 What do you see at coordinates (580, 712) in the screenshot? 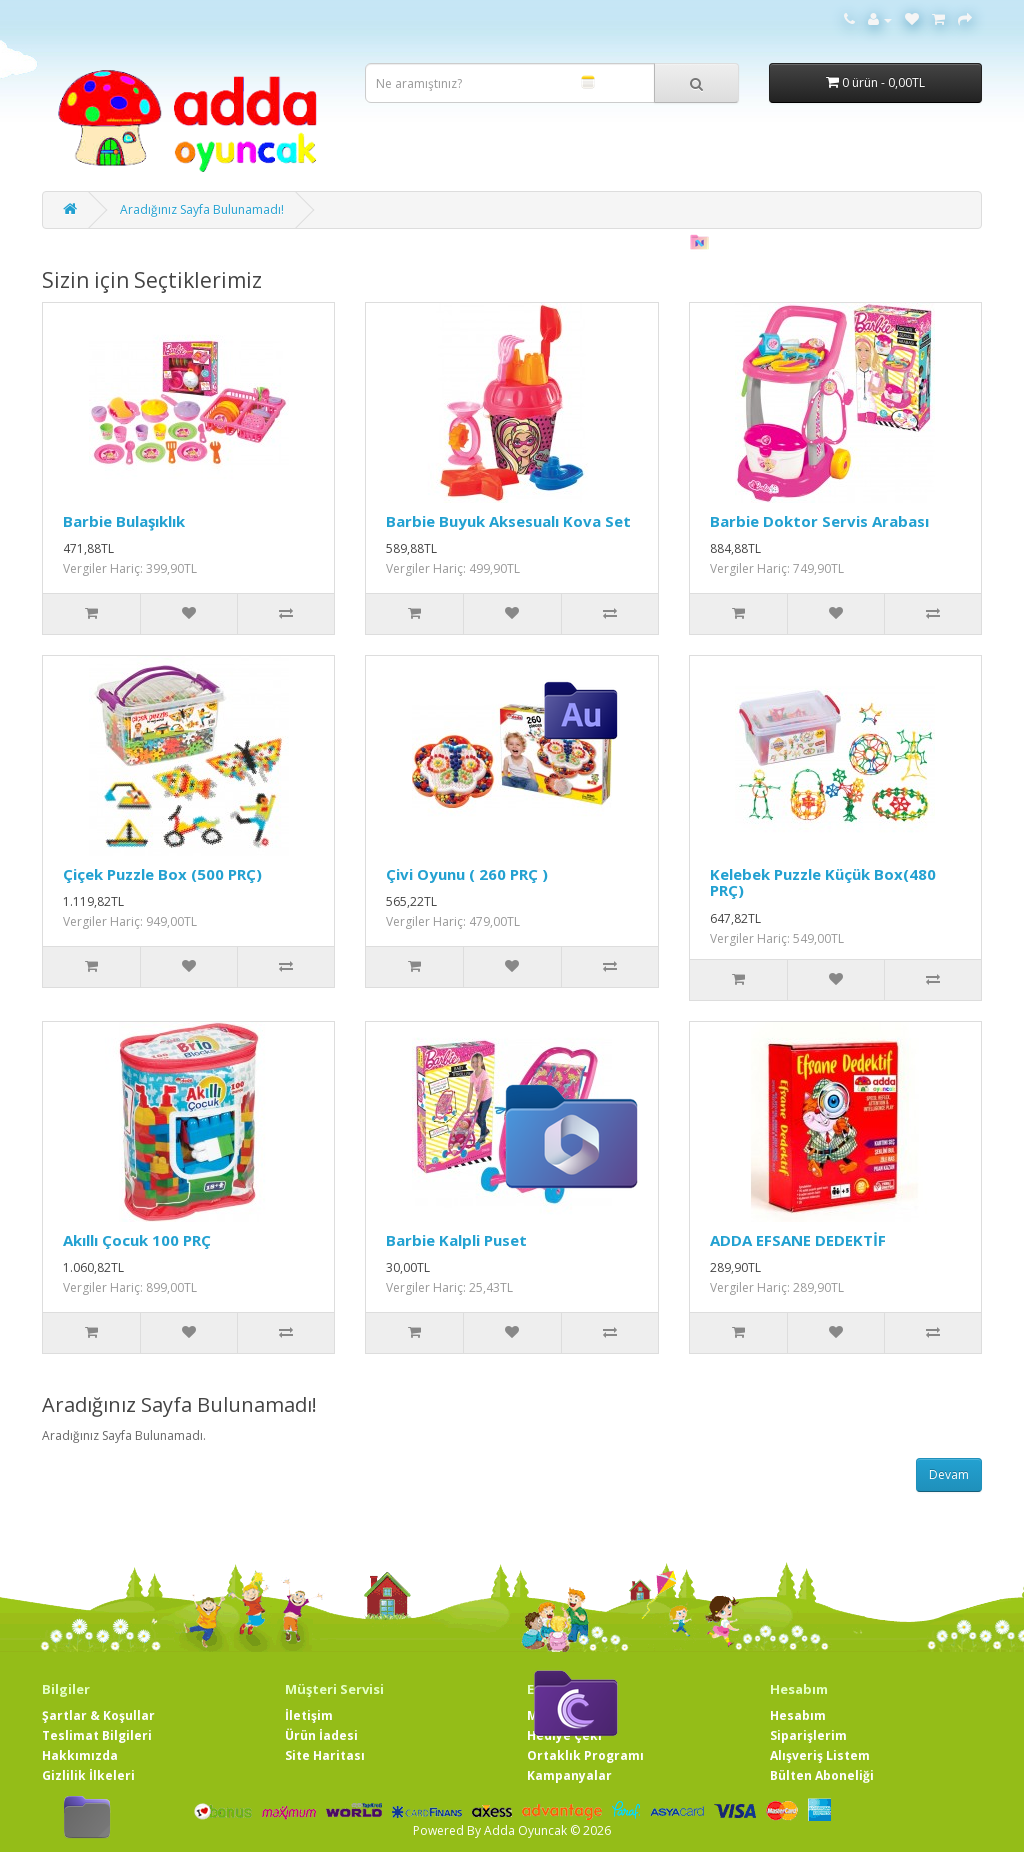
I see `open adobe audition project files folder` at bounding box center [580, 712].